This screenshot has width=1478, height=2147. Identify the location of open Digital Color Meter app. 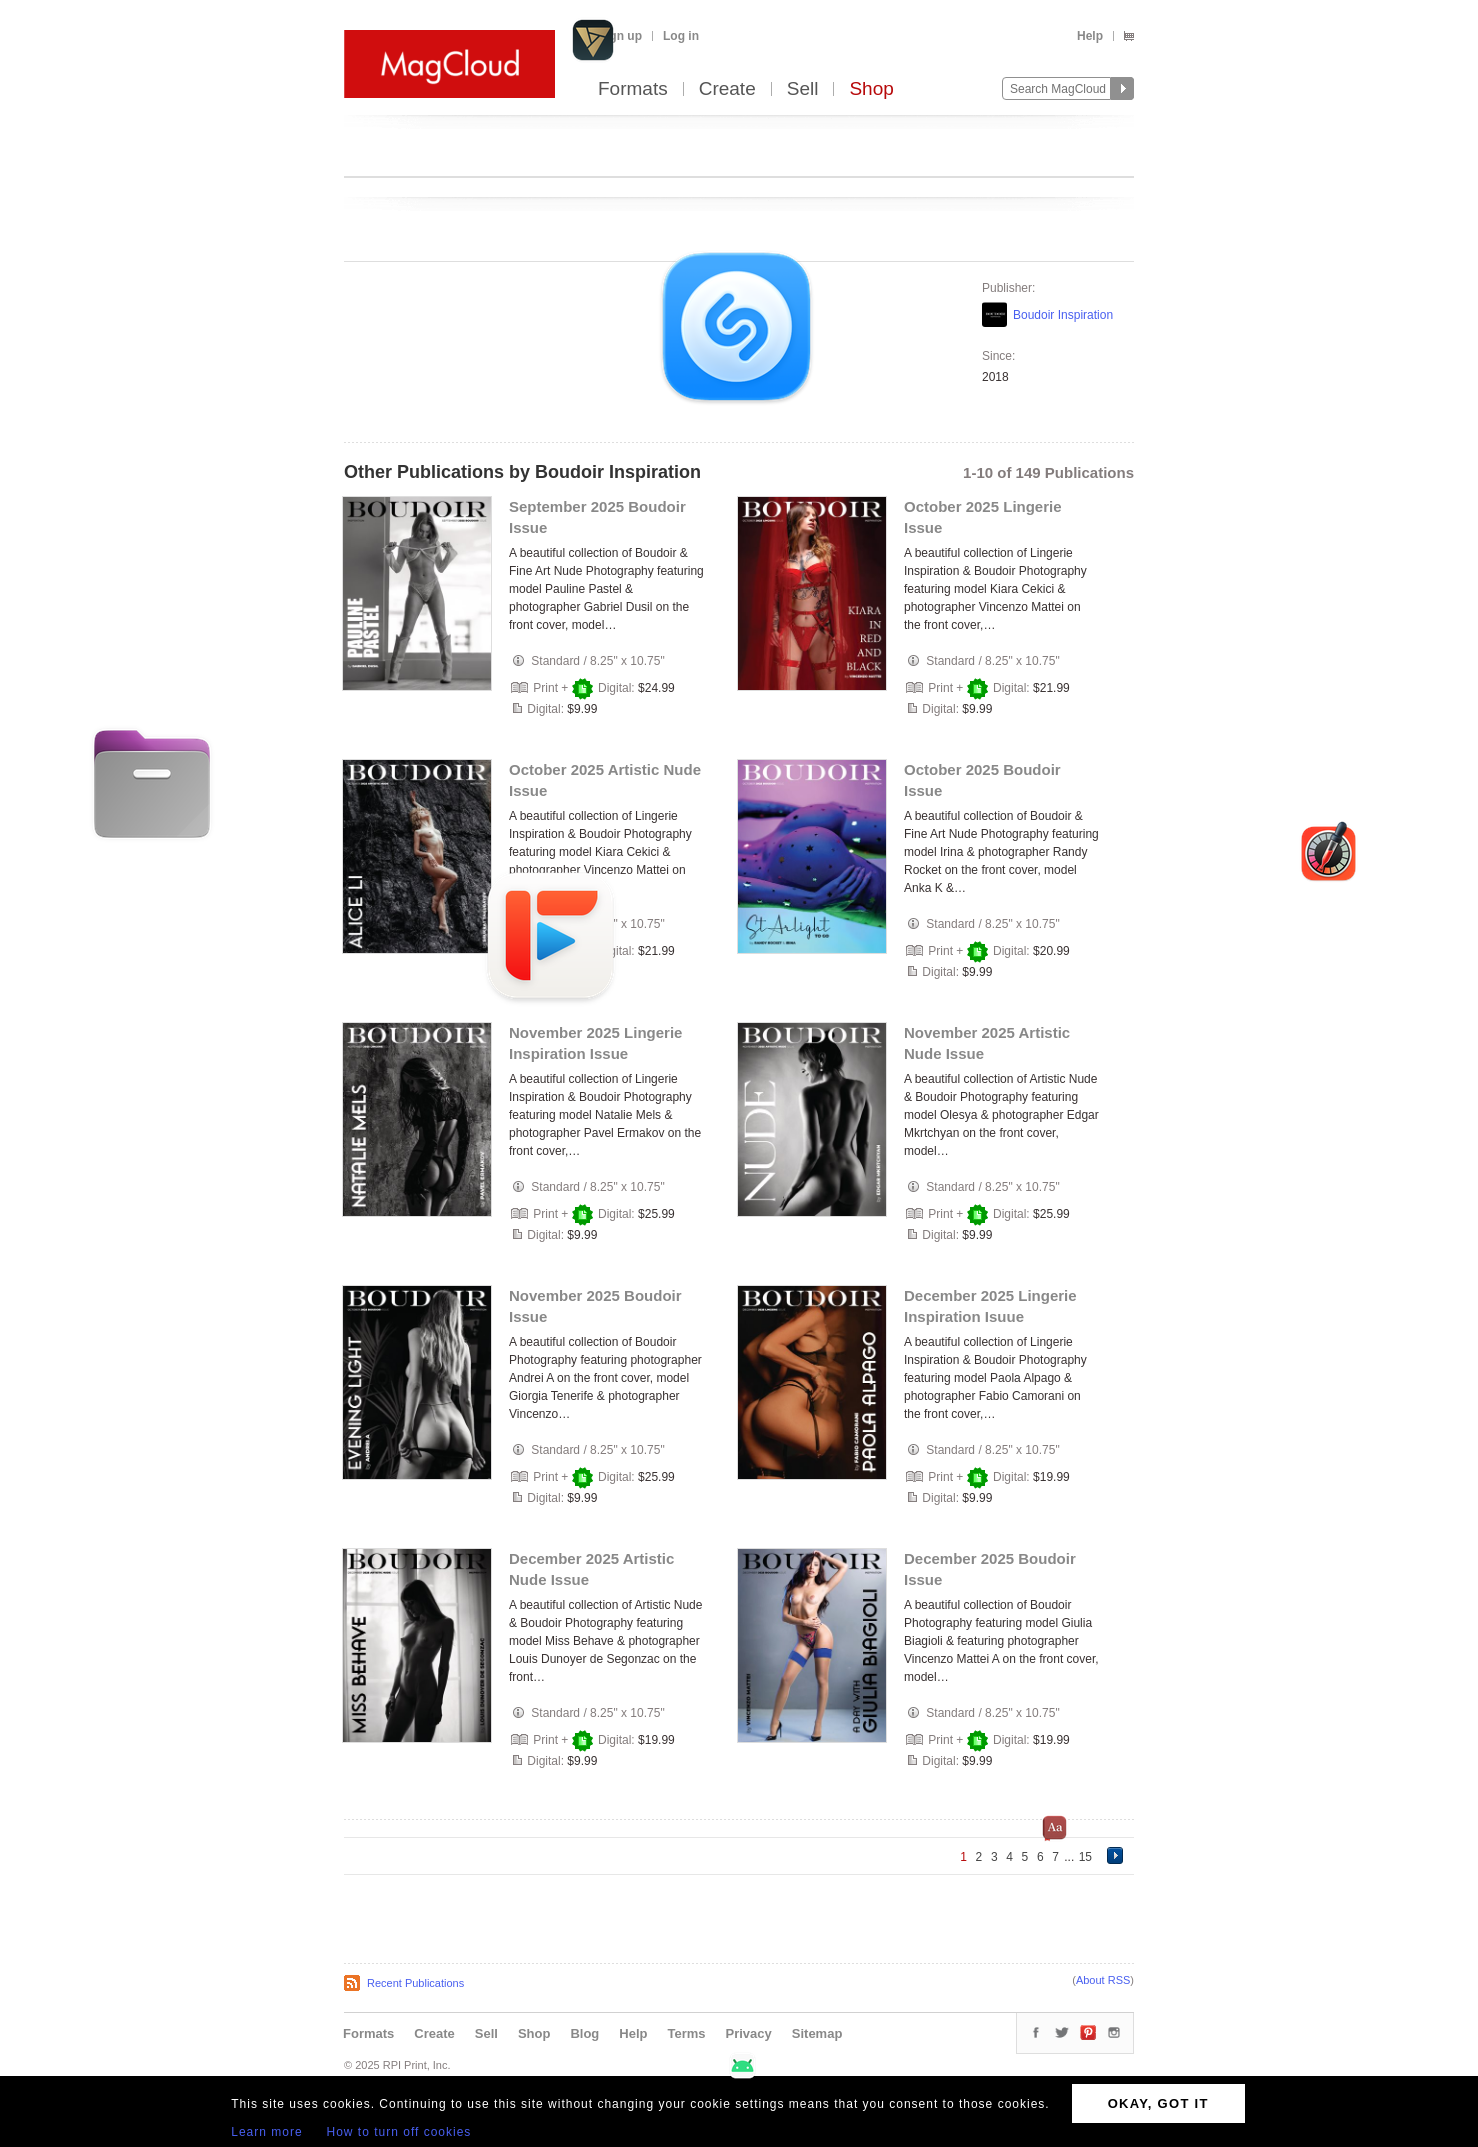
(1328, 853).